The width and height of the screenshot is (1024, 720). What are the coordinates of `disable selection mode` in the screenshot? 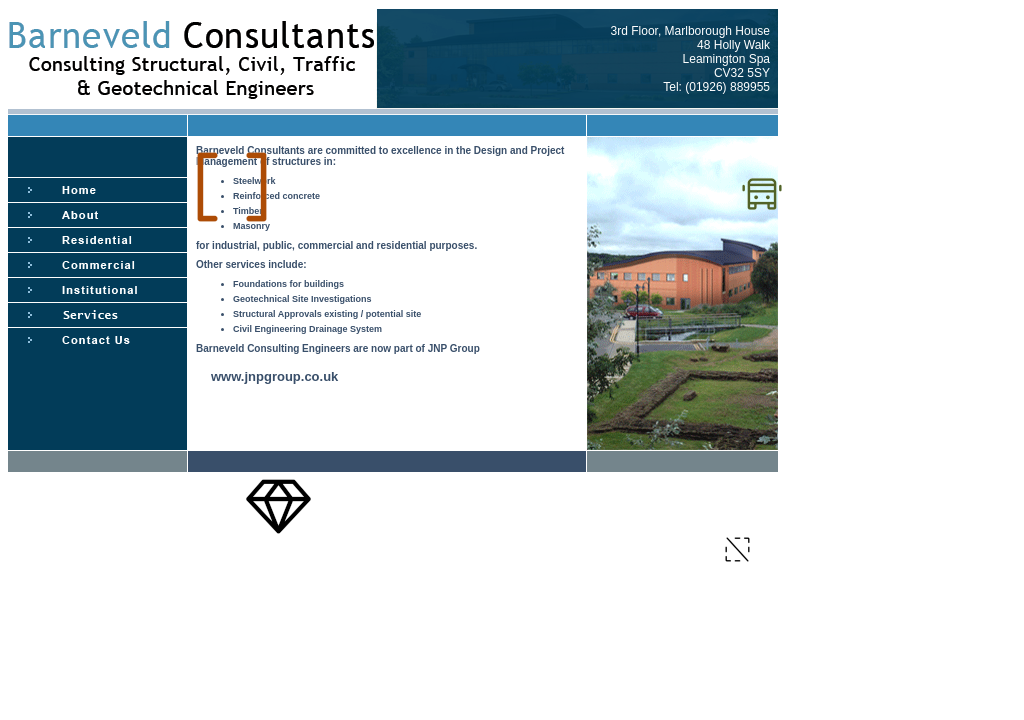 It's located at (737, 549).